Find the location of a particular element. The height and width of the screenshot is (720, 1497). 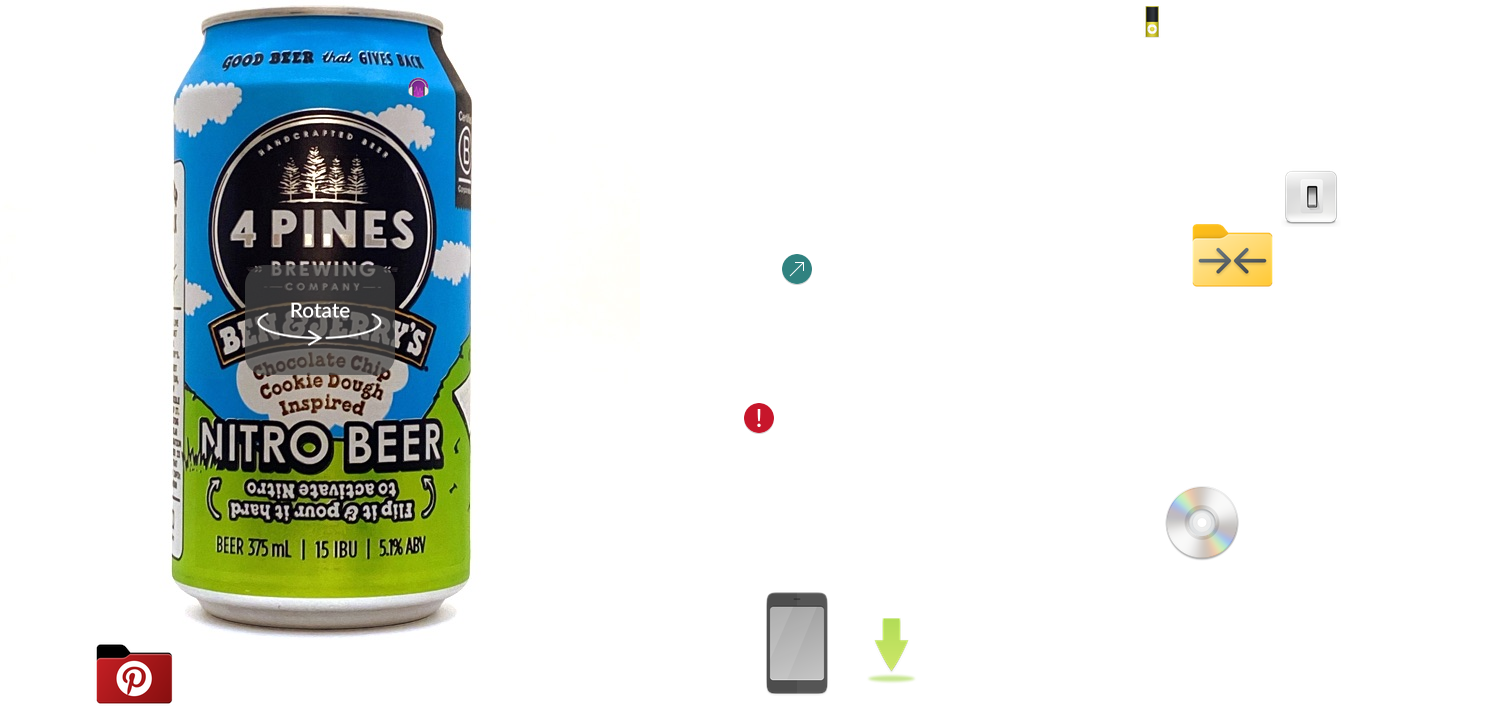

indicates a symbolic link or shortcut to another file is located at coordinates (797, 269).